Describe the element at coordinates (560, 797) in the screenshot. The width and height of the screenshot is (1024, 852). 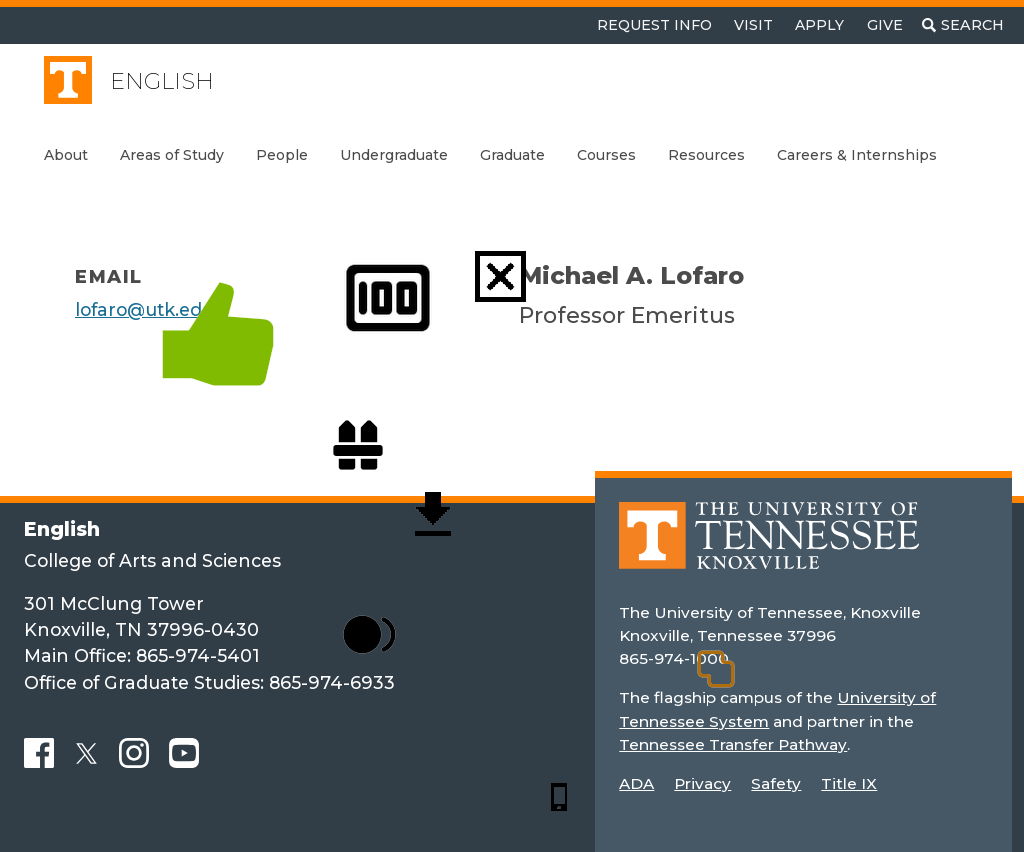
I see `indicates mobile device or smartphone` at that location.